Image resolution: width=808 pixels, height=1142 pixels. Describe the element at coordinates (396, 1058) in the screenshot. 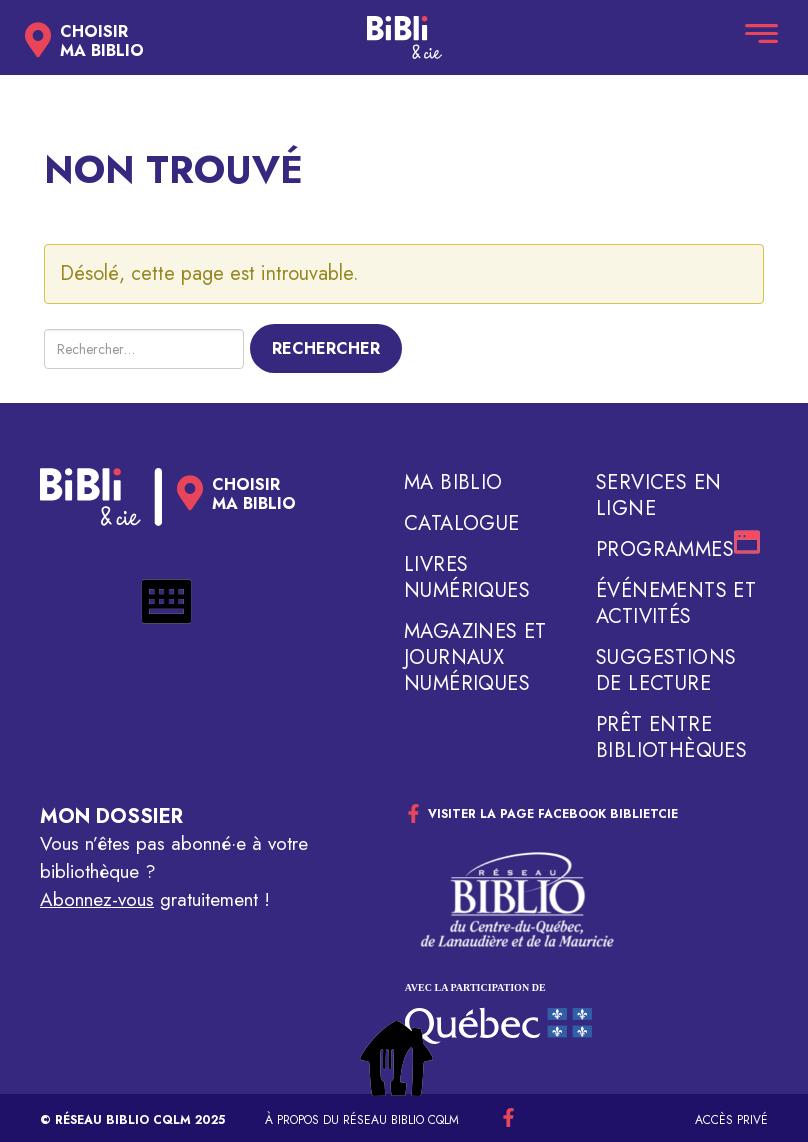

I see `open the Just Eat app` at that location.